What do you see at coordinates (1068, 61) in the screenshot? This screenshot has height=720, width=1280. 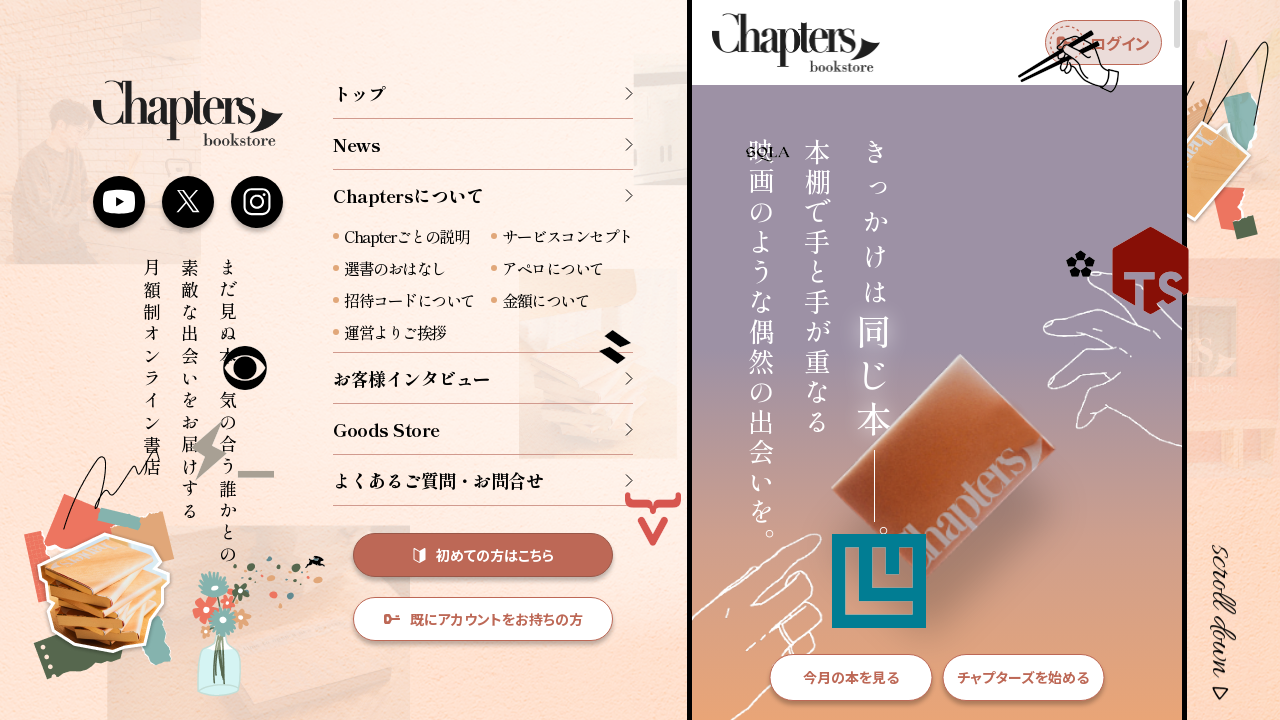 I see `open tabelog restaurant review app` at bounding box center [1068, 61].